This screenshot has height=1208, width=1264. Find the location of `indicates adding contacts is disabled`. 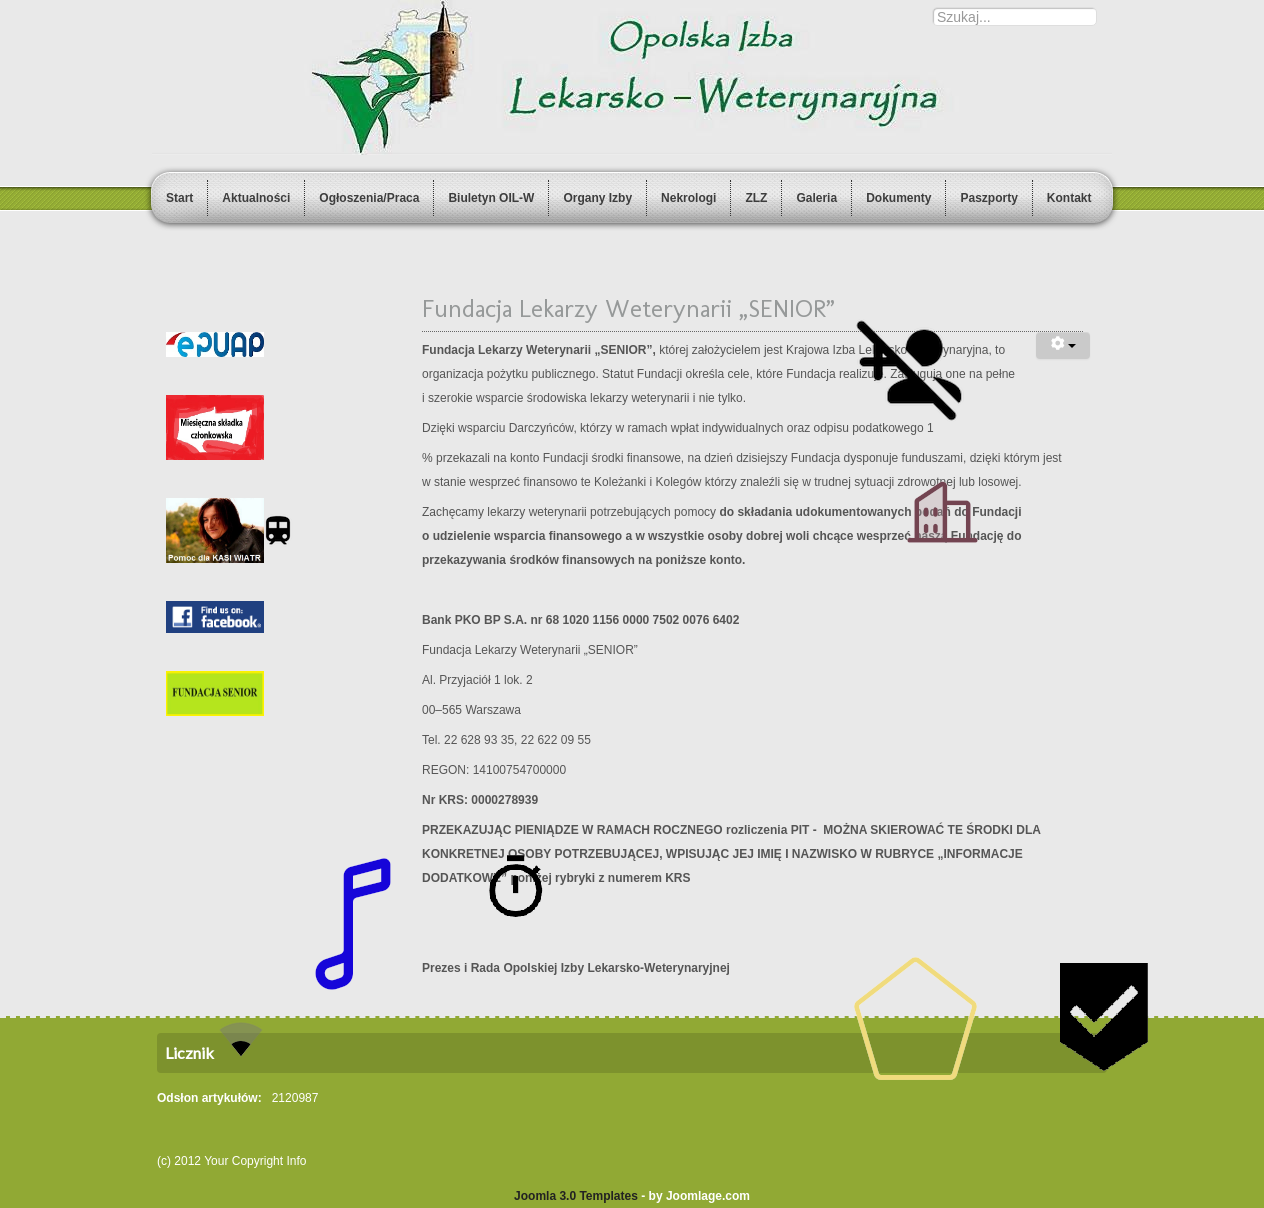

indicates adding contacts is disabled is located at coordinates (910, 366).